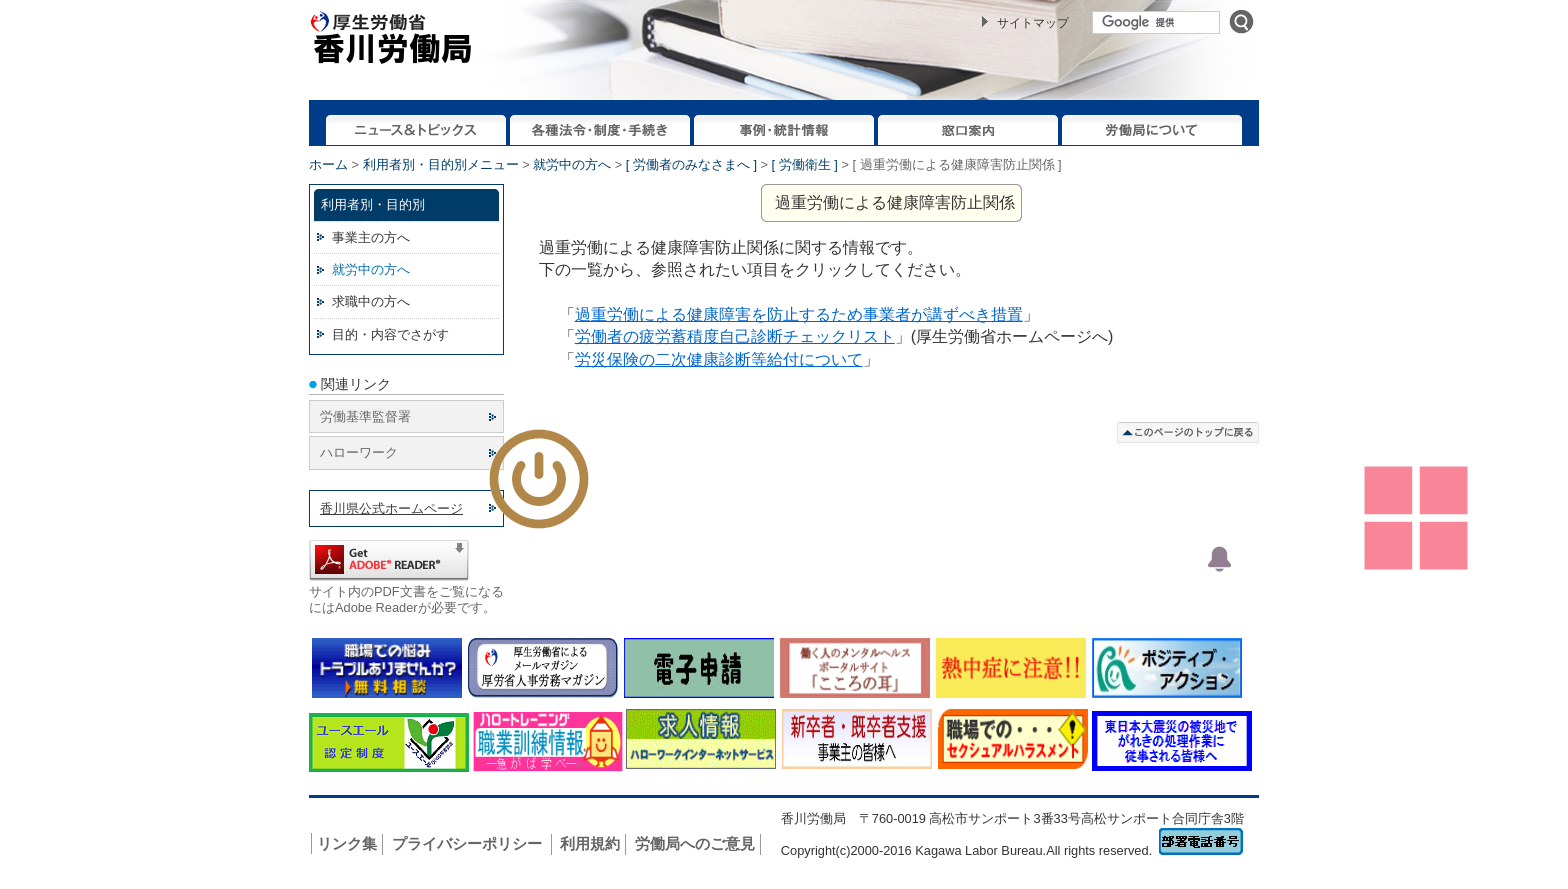  Describe the element at coordinates (539, 479) in the screenshot. I see `turn device on or off` at that location.